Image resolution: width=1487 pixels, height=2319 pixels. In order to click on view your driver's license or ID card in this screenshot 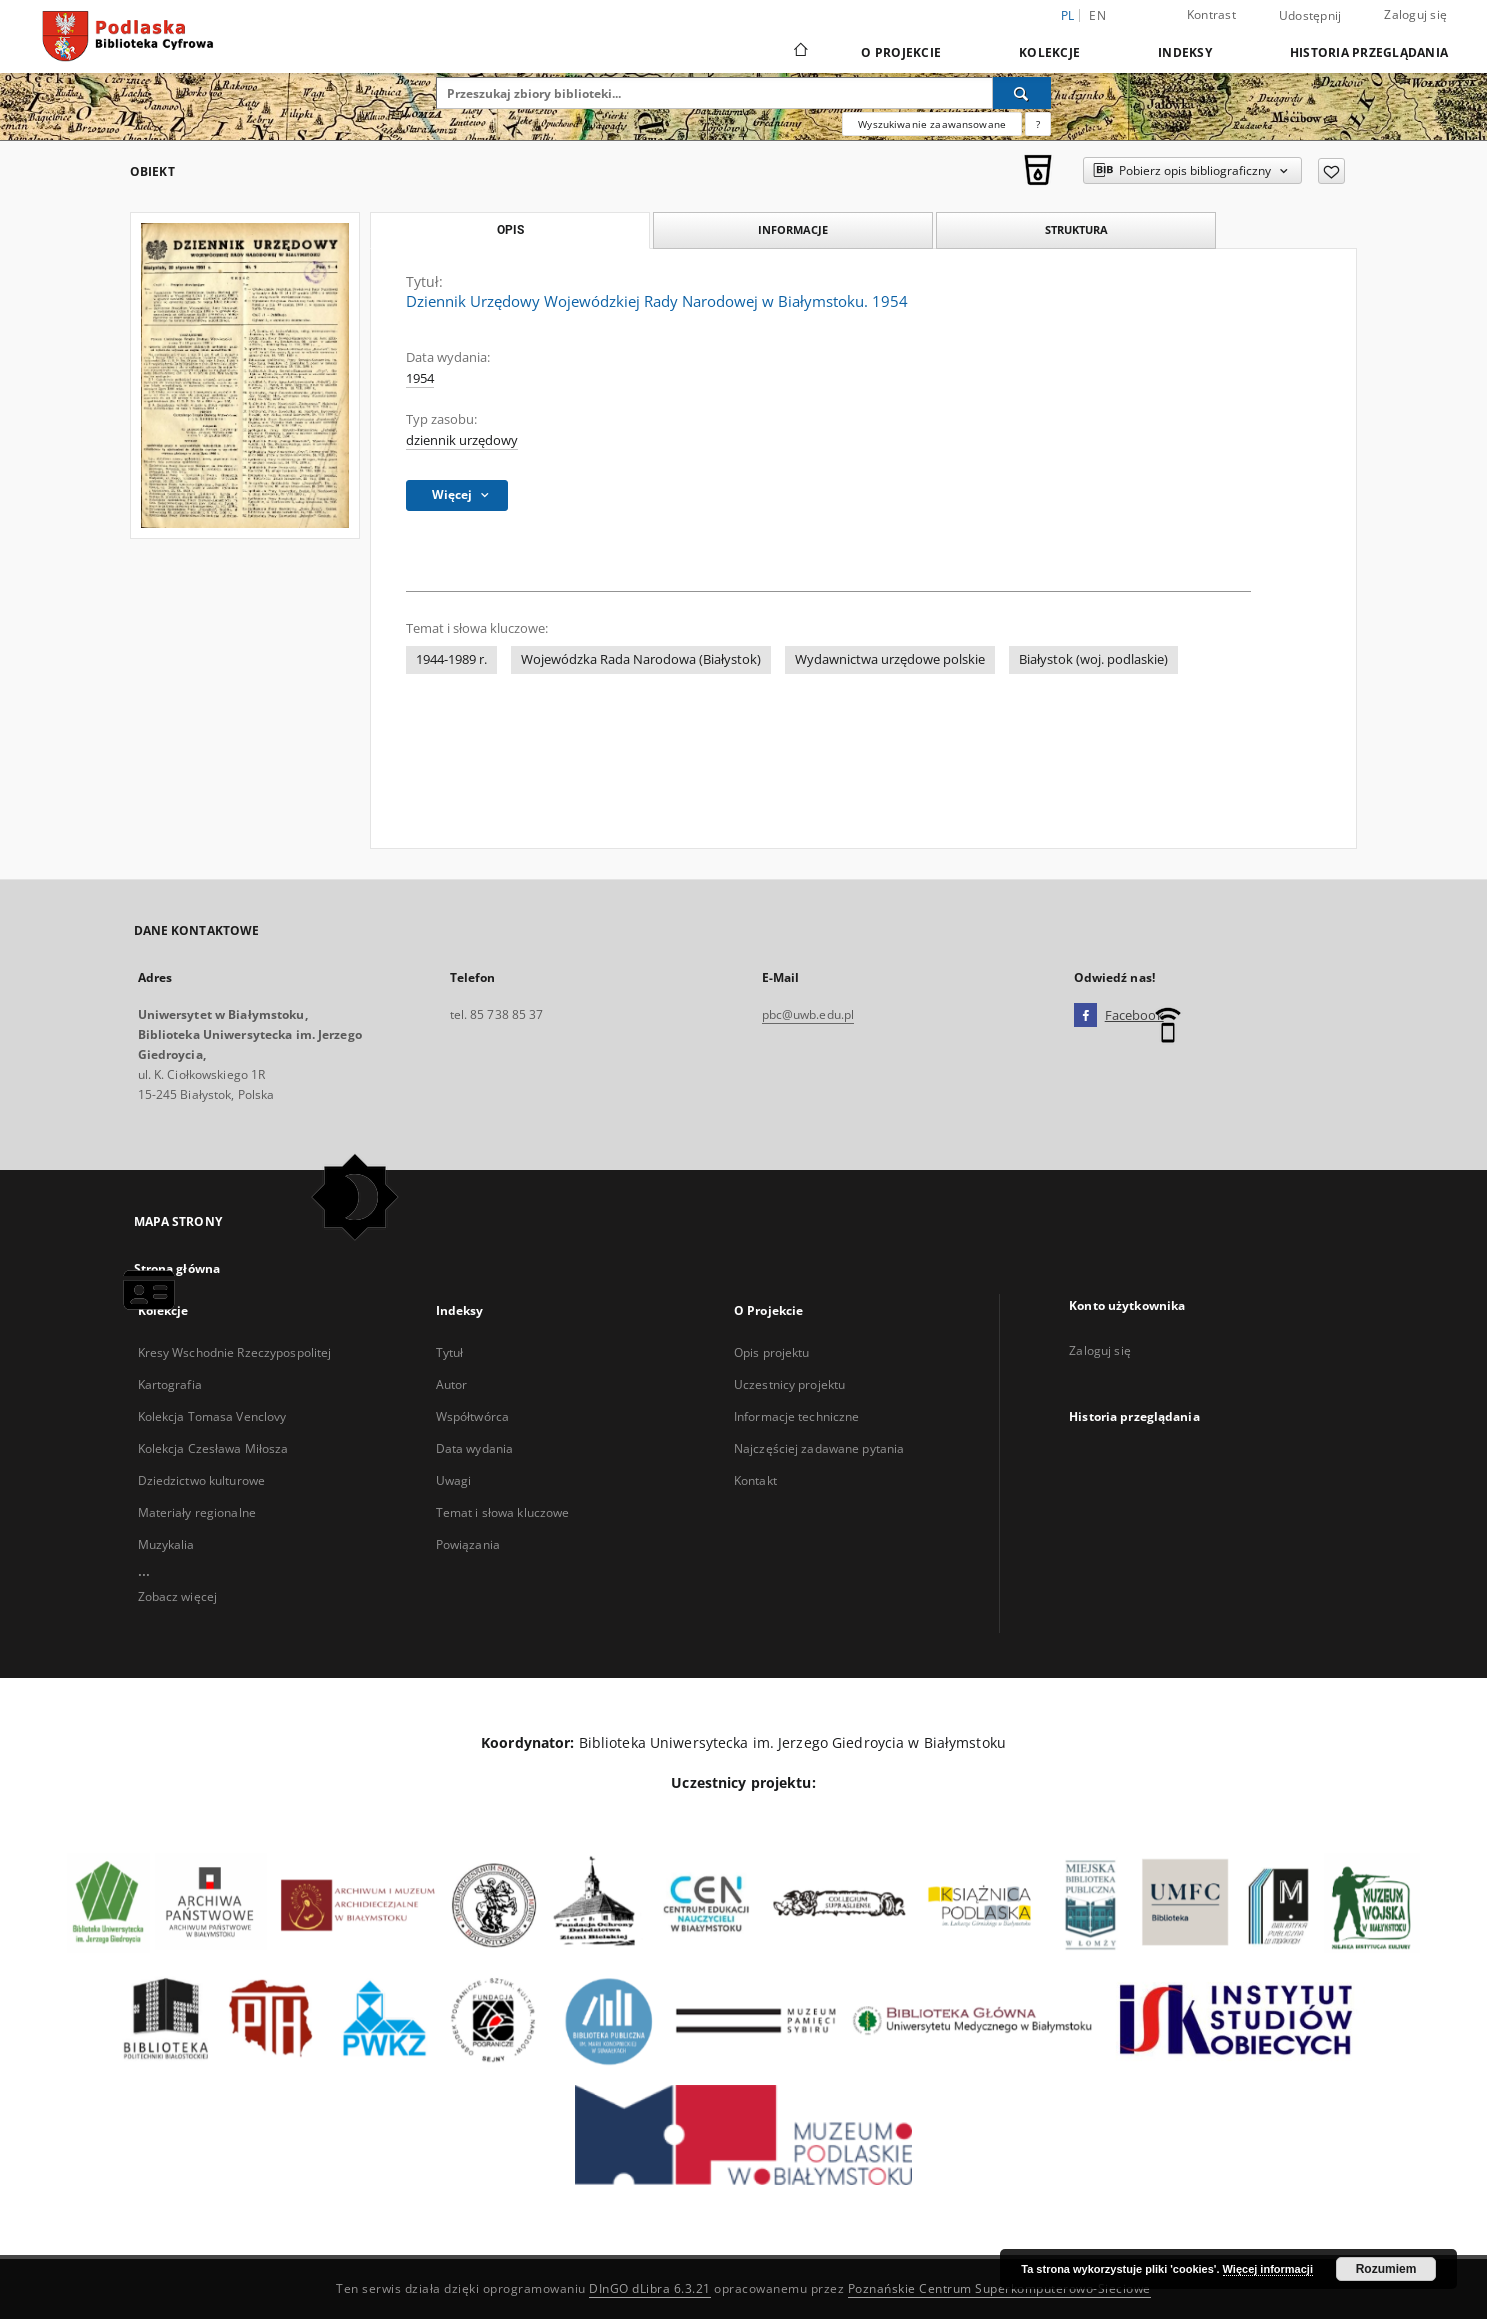, I will do `click(149, 1290)`.